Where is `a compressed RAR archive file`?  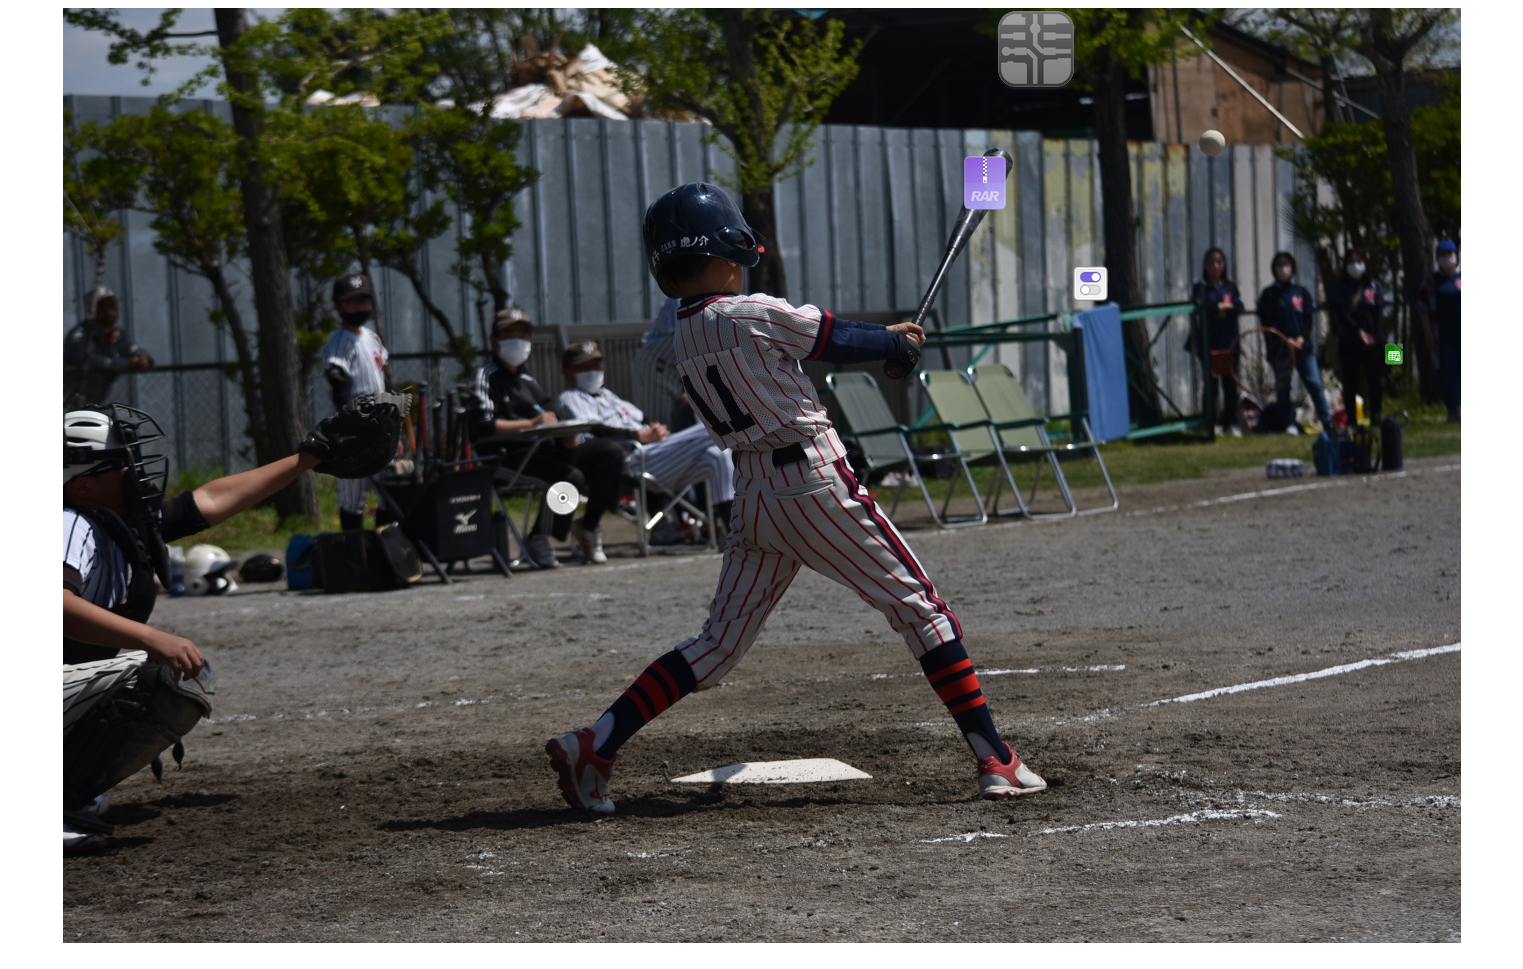 a compressed RAR archive file is located at coordinates (985, 183).